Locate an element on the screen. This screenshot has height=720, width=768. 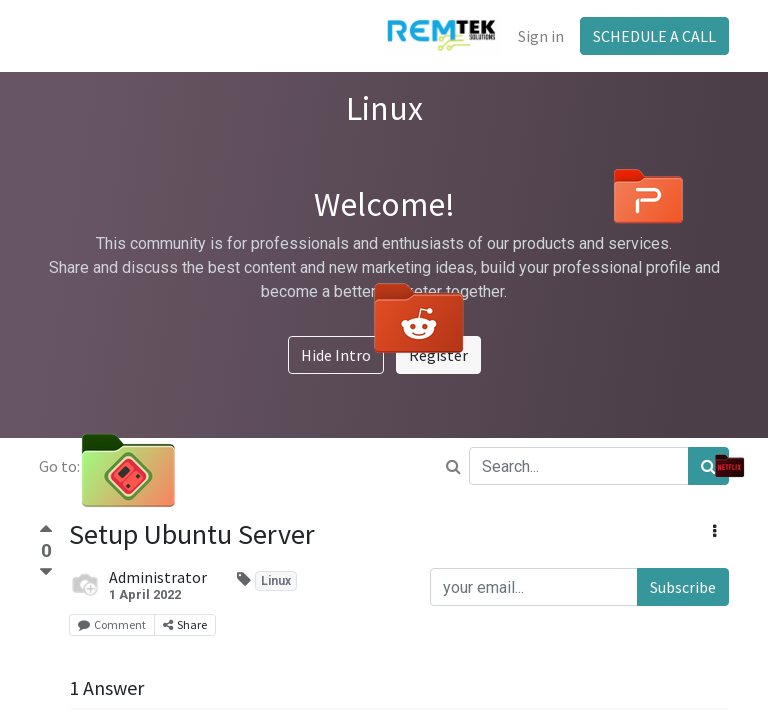
open folder containing WPS presentation files is located at coordinates (648, 198).